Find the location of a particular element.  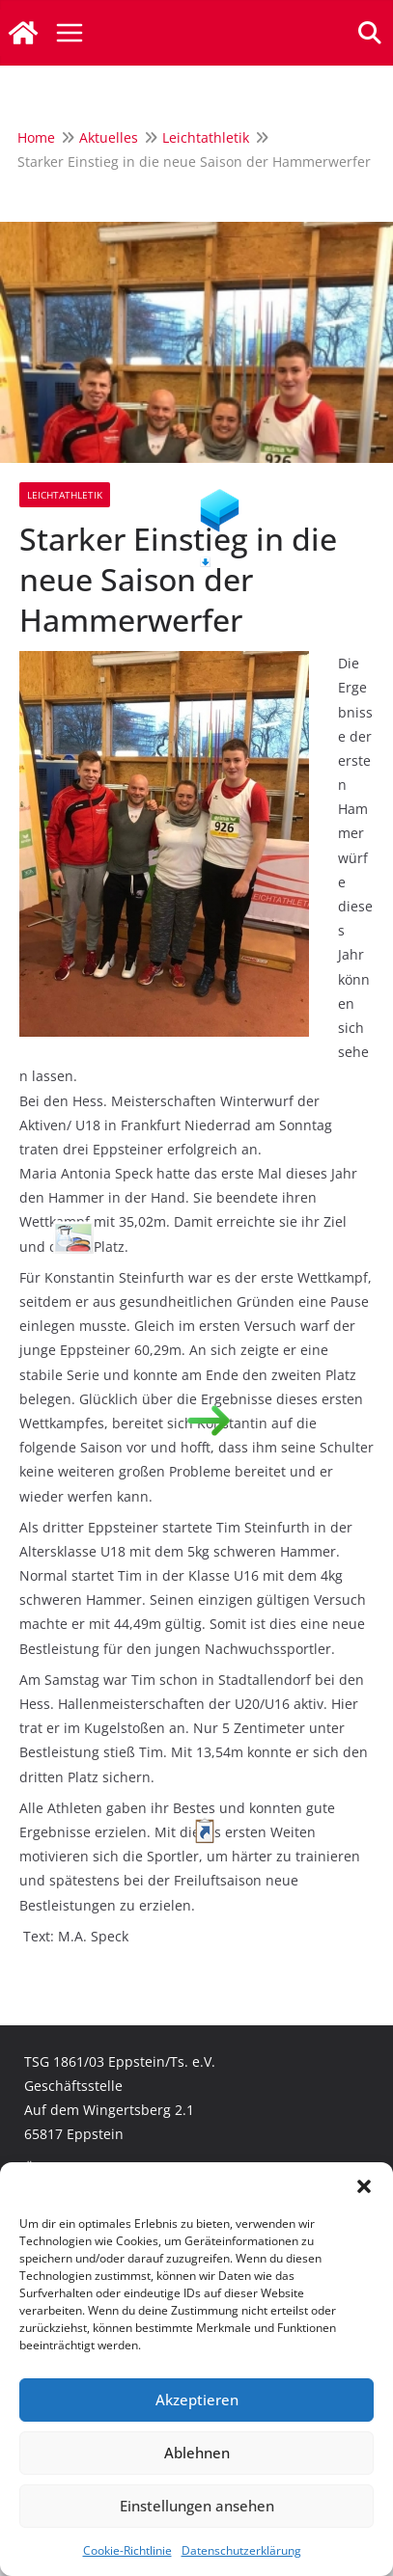

clipboard containing a shortcut or alias is located at coordinates (205, 1830).